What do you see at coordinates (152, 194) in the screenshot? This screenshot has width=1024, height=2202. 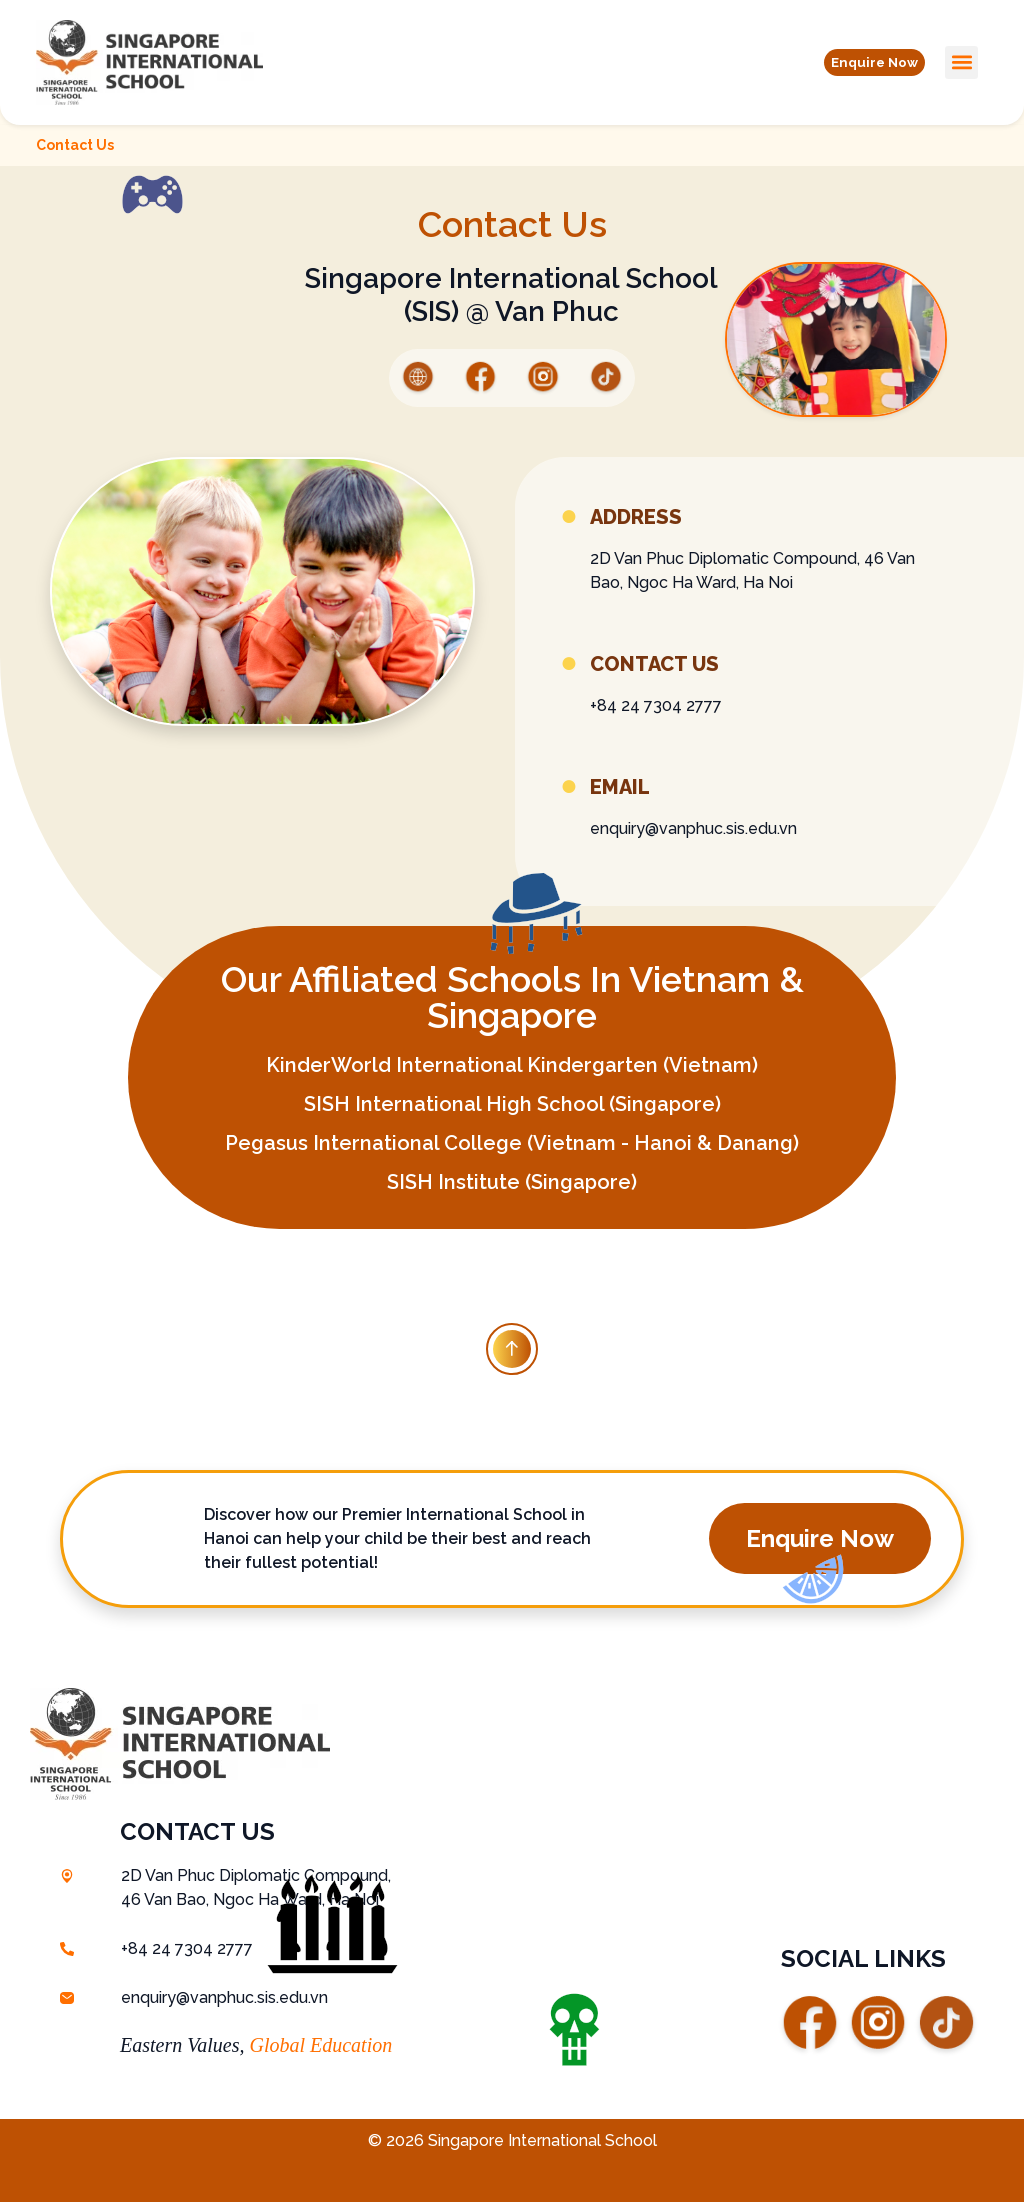 I see `open gaming or play games section` at bounding box center [152, 194].